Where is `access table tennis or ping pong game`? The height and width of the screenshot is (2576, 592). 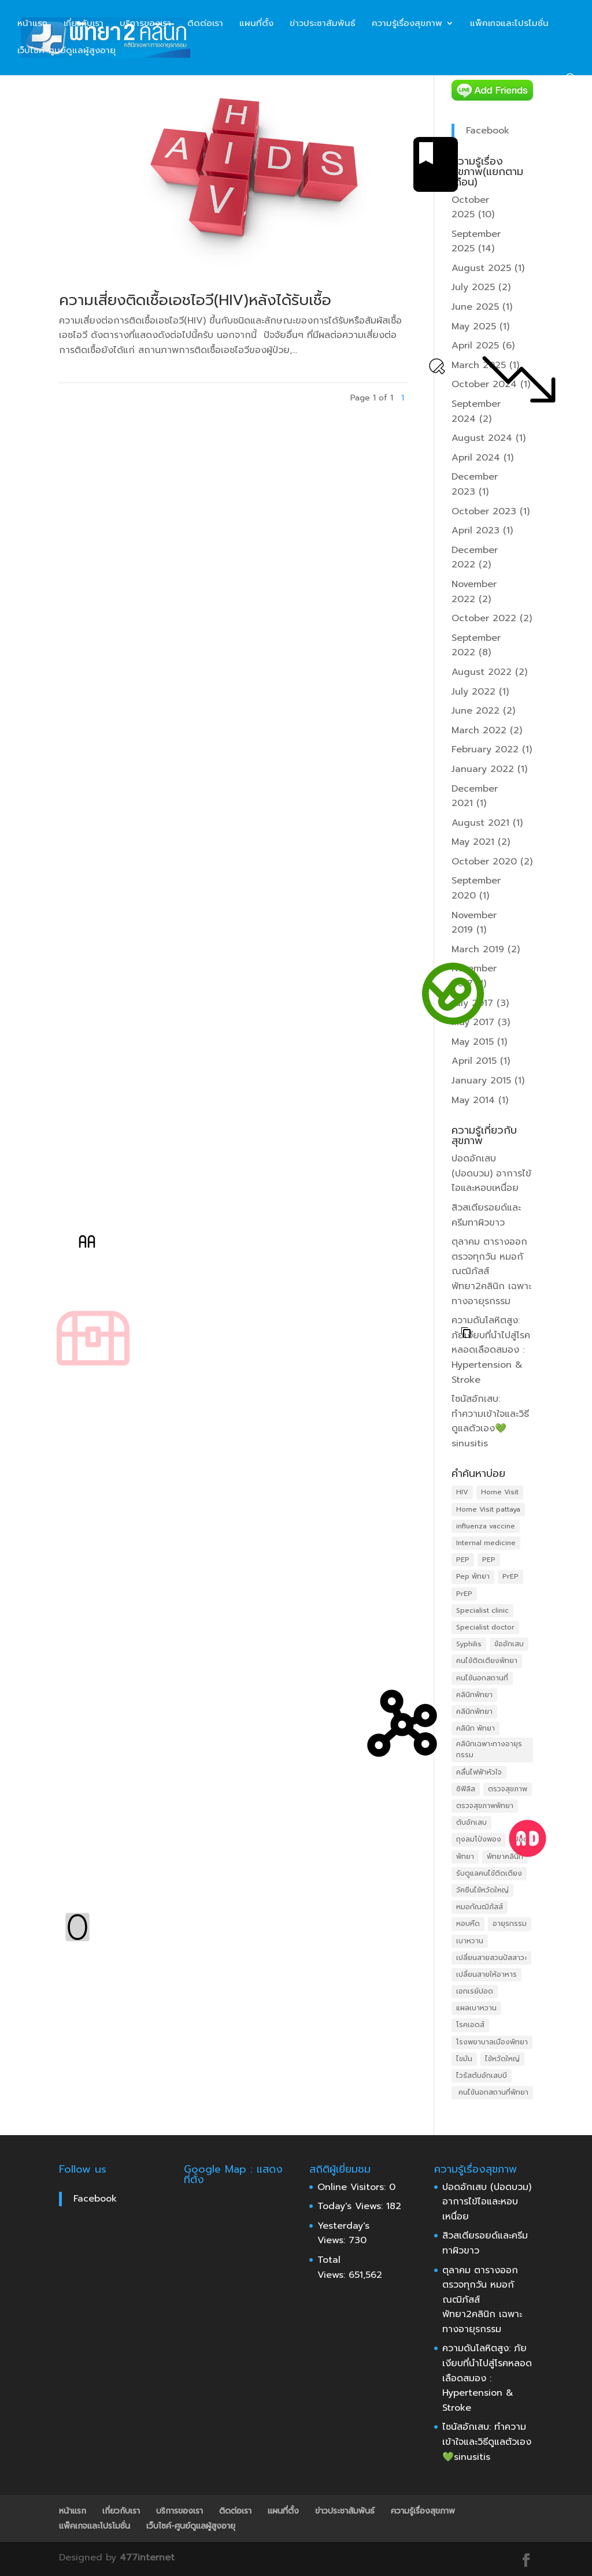
access table tennis or ping pong game is located at coordinates (436, 366).